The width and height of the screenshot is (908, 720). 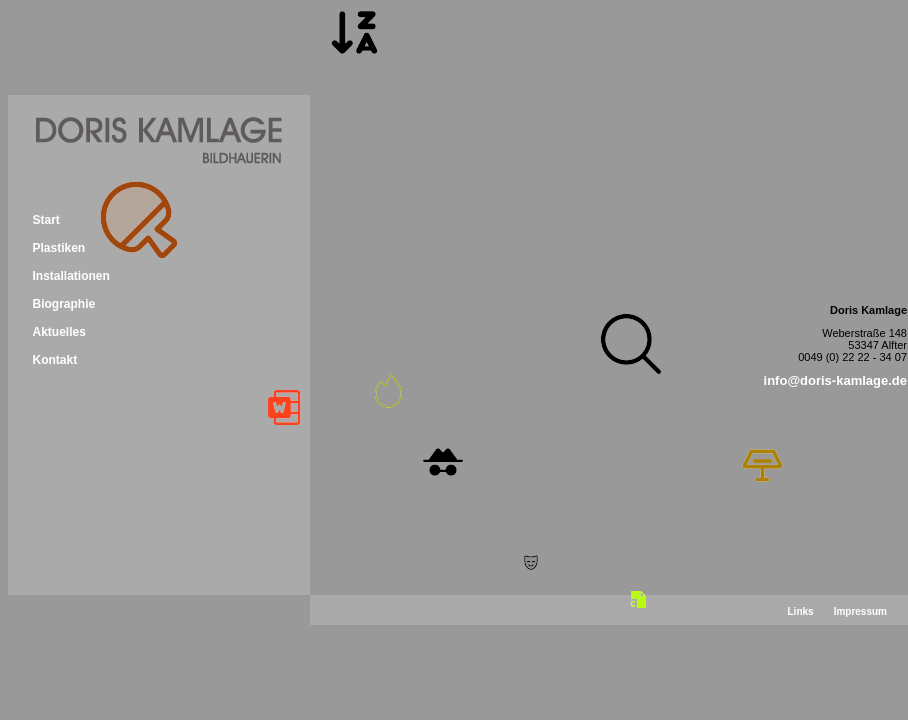 I want to click on sort alphabetically in reverse order (Z to A), so click(x=354, y=32).